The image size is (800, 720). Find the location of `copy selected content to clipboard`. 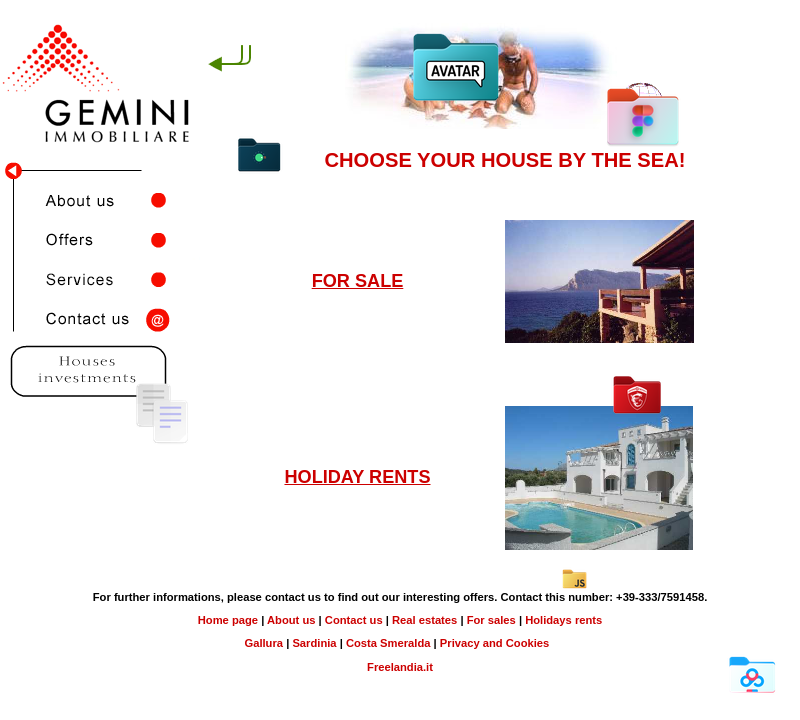

copy selected content to clipboard is located at coordinates (162, 413).